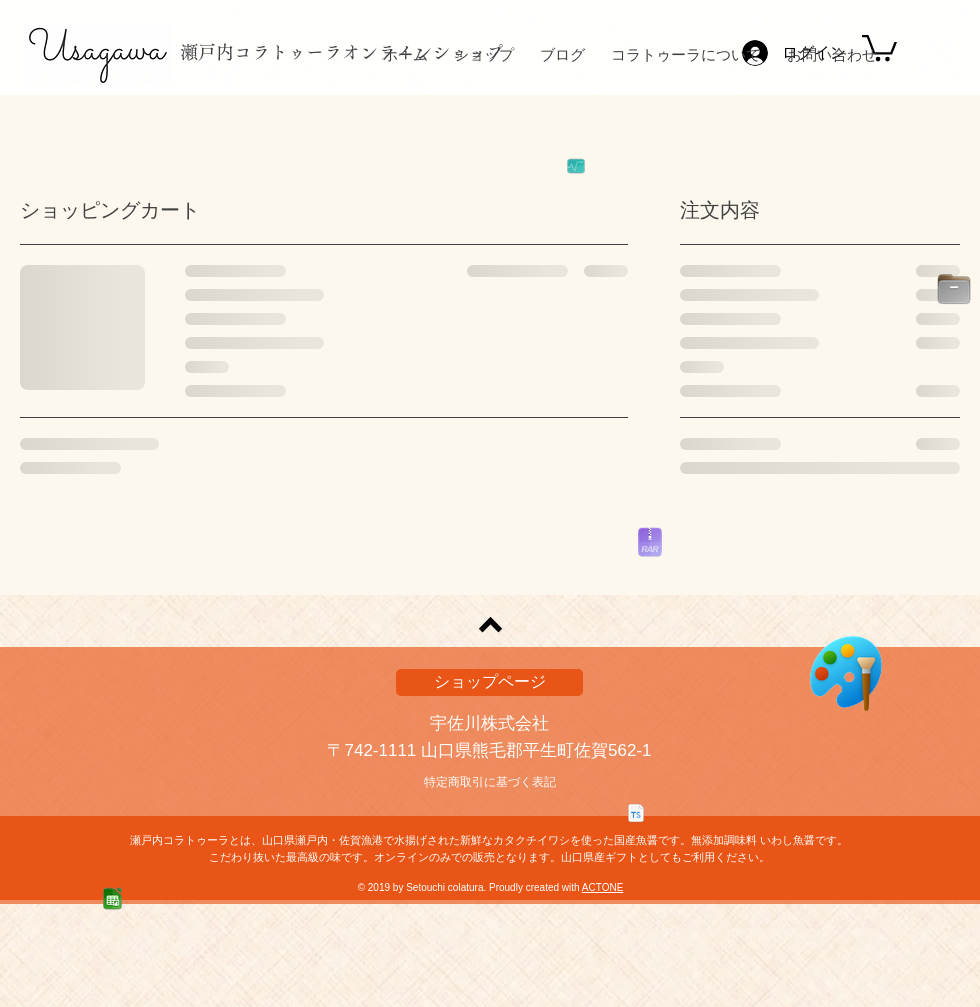 This screenshot has height=1007, width=980. Describe the element at coordinates (650, 542) in the screenshot. I see `a compressed RAR archive file` at that location.